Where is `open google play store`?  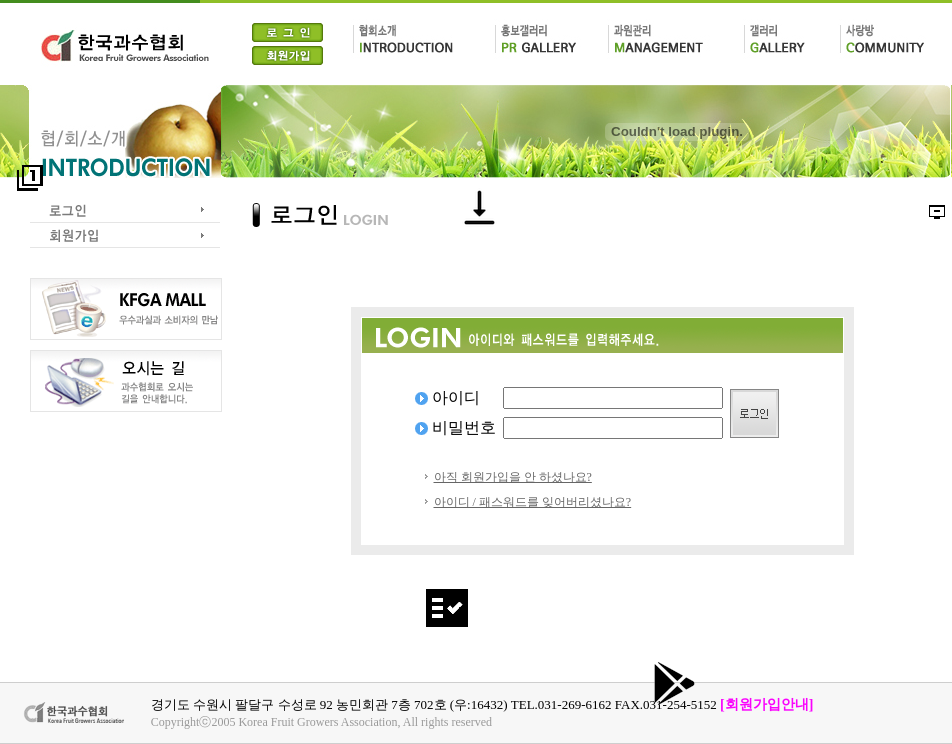
open google play store is located at coordinates (674, 683).